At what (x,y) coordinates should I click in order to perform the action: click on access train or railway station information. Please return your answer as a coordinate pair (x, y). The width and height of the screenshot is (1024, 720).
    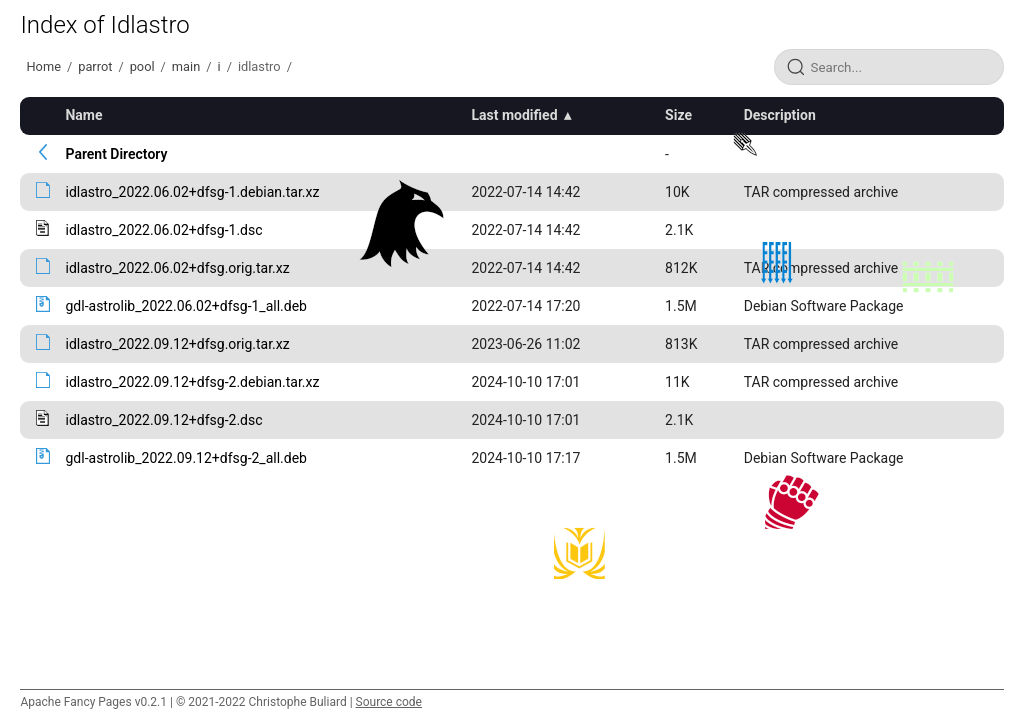
    Looking at the image, I should click on (928, 277).